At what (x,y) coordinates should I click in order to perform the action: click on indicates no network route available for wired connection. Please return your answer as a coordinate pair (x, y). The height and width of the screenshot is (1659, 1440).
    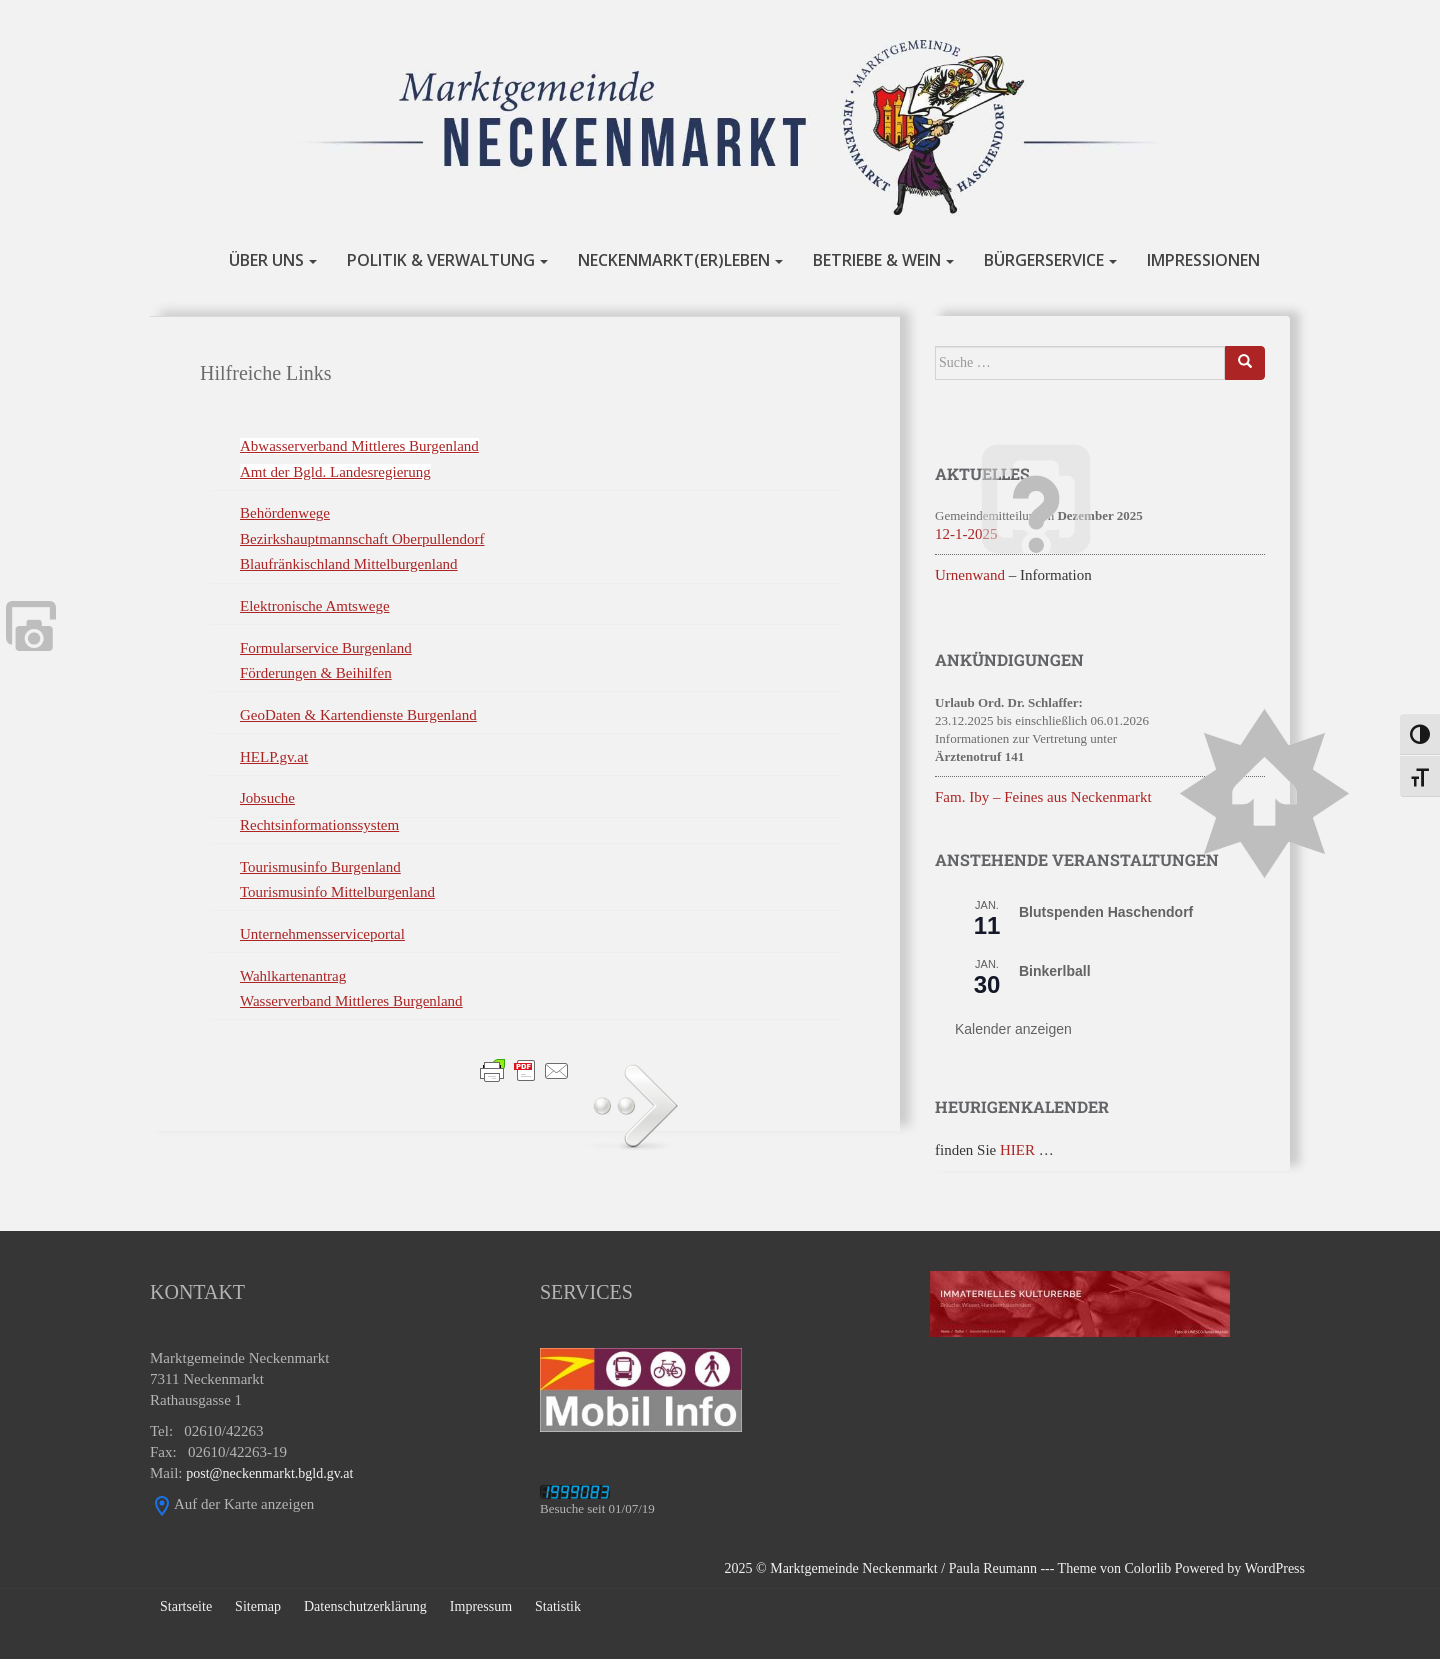
    Looking at the image, I should click on (1036, 499).